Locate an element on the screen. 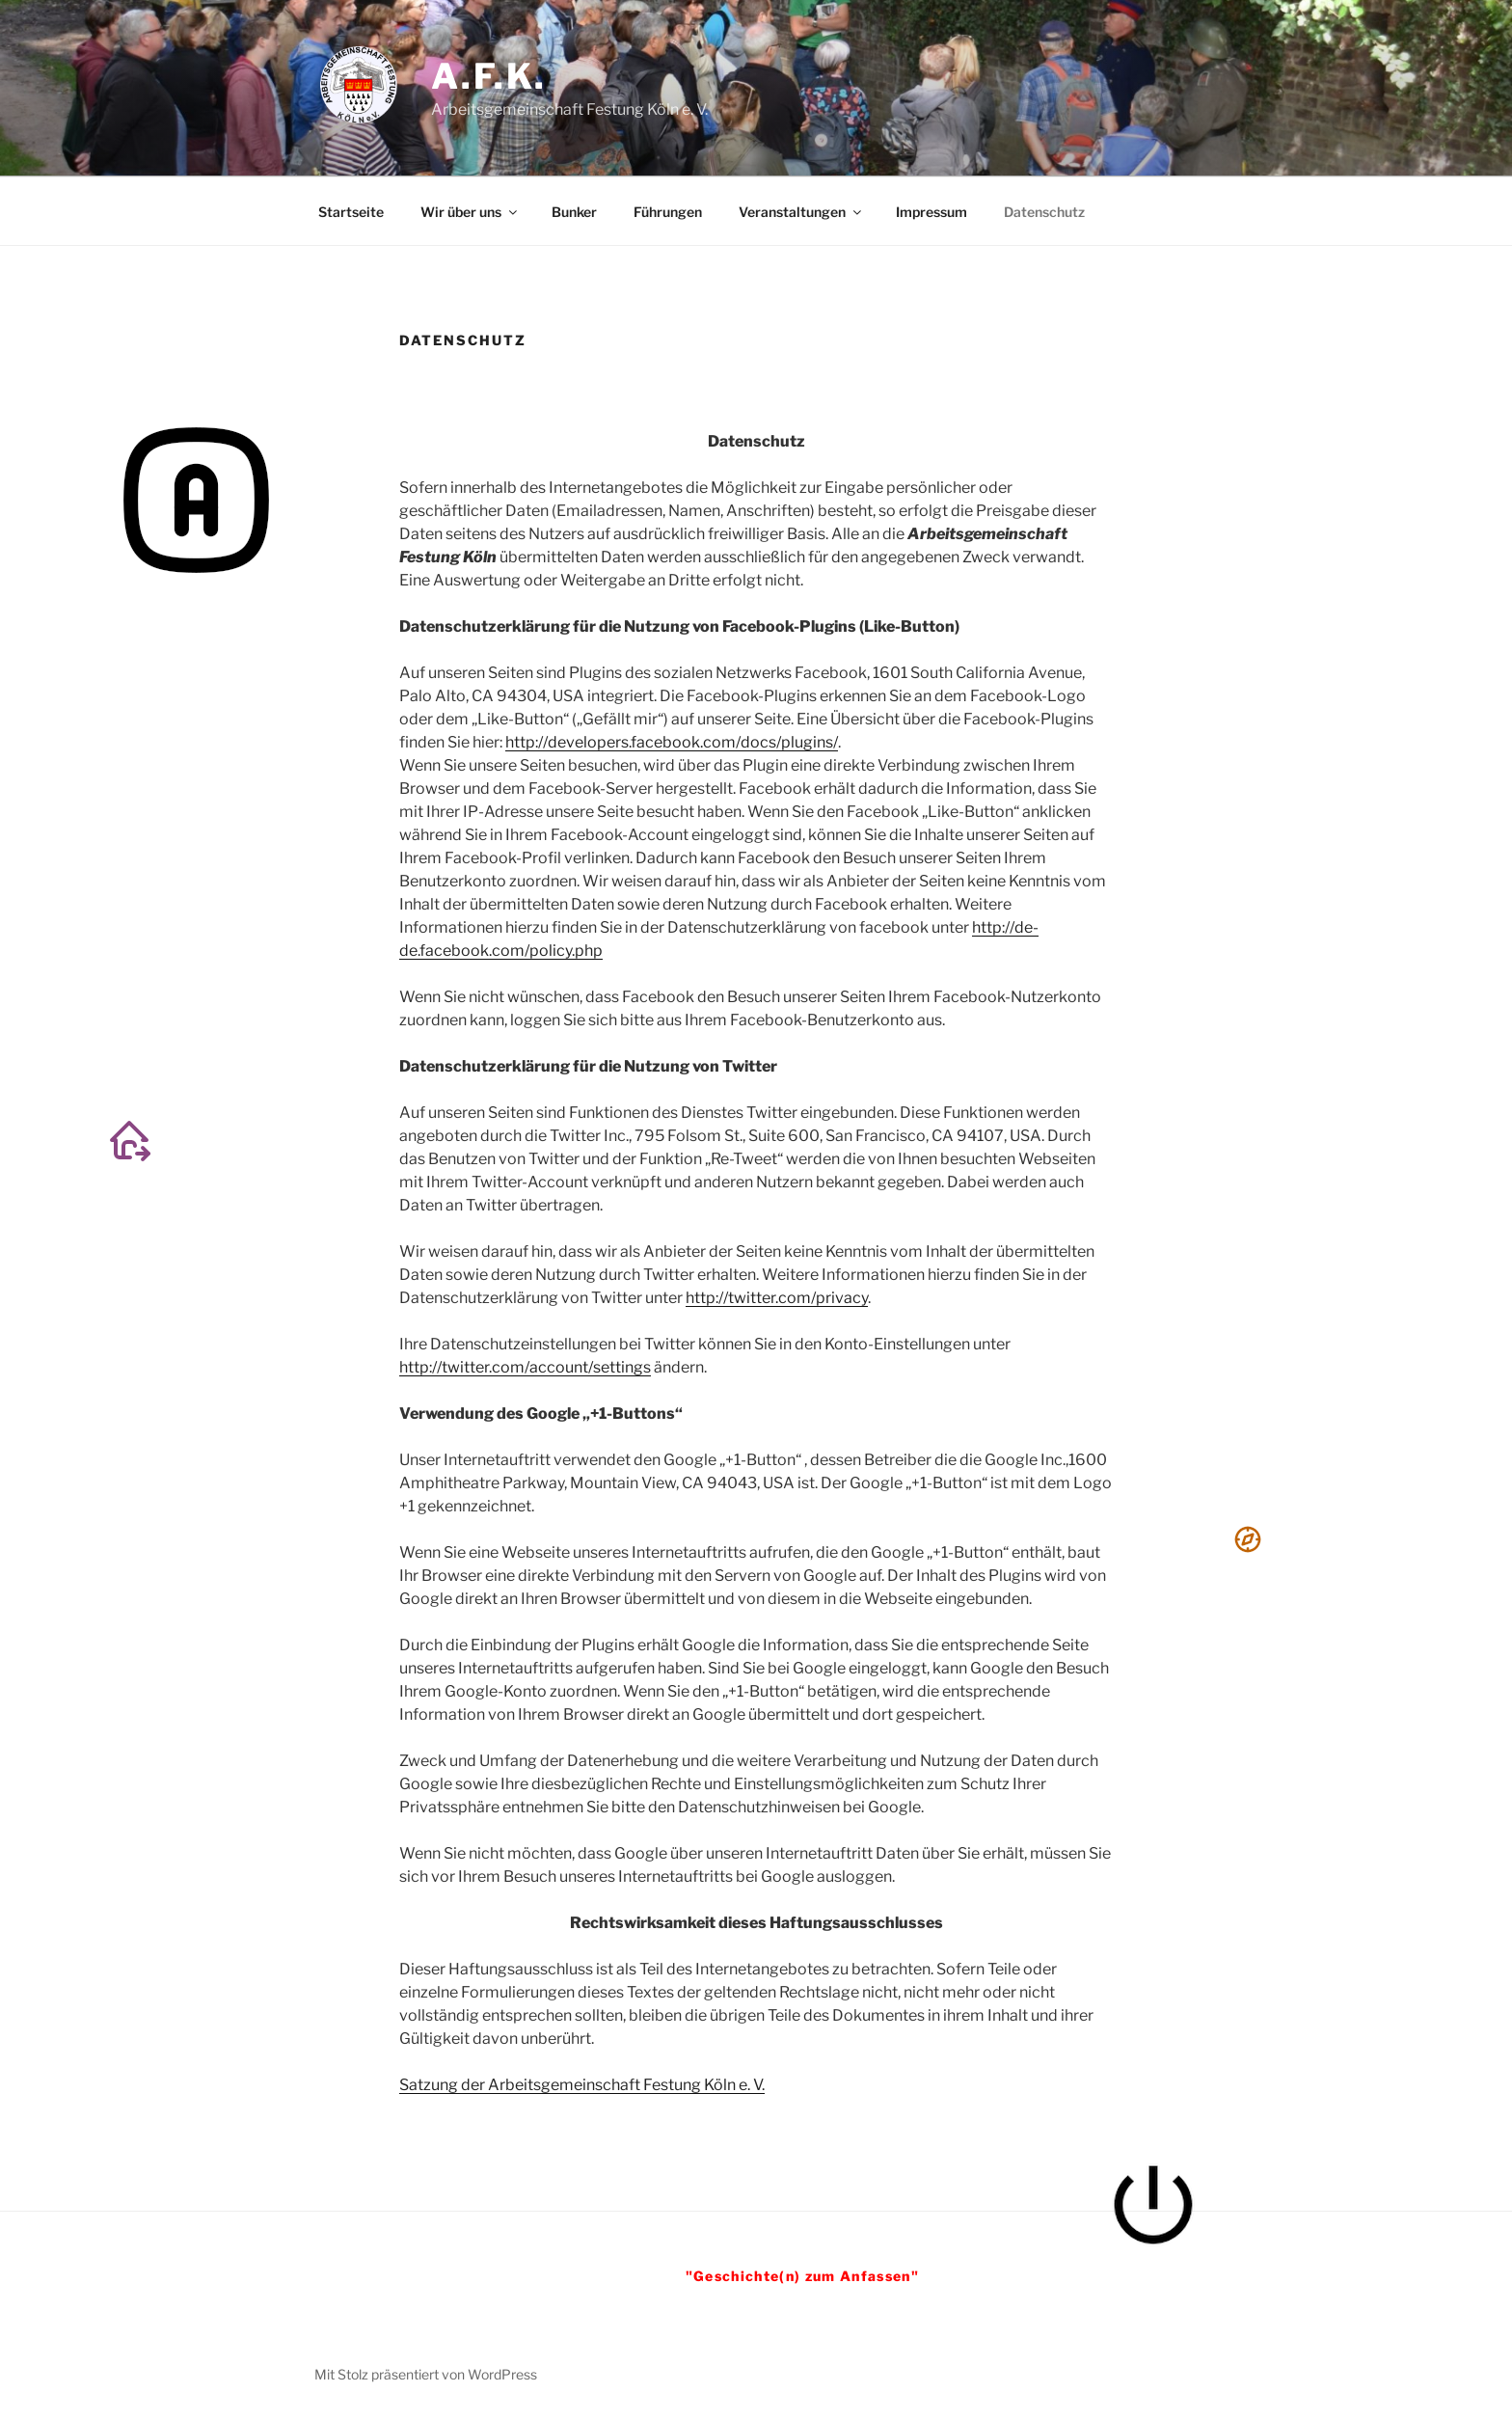  move or relocate to a new home is located at coordinates (129, 1140).